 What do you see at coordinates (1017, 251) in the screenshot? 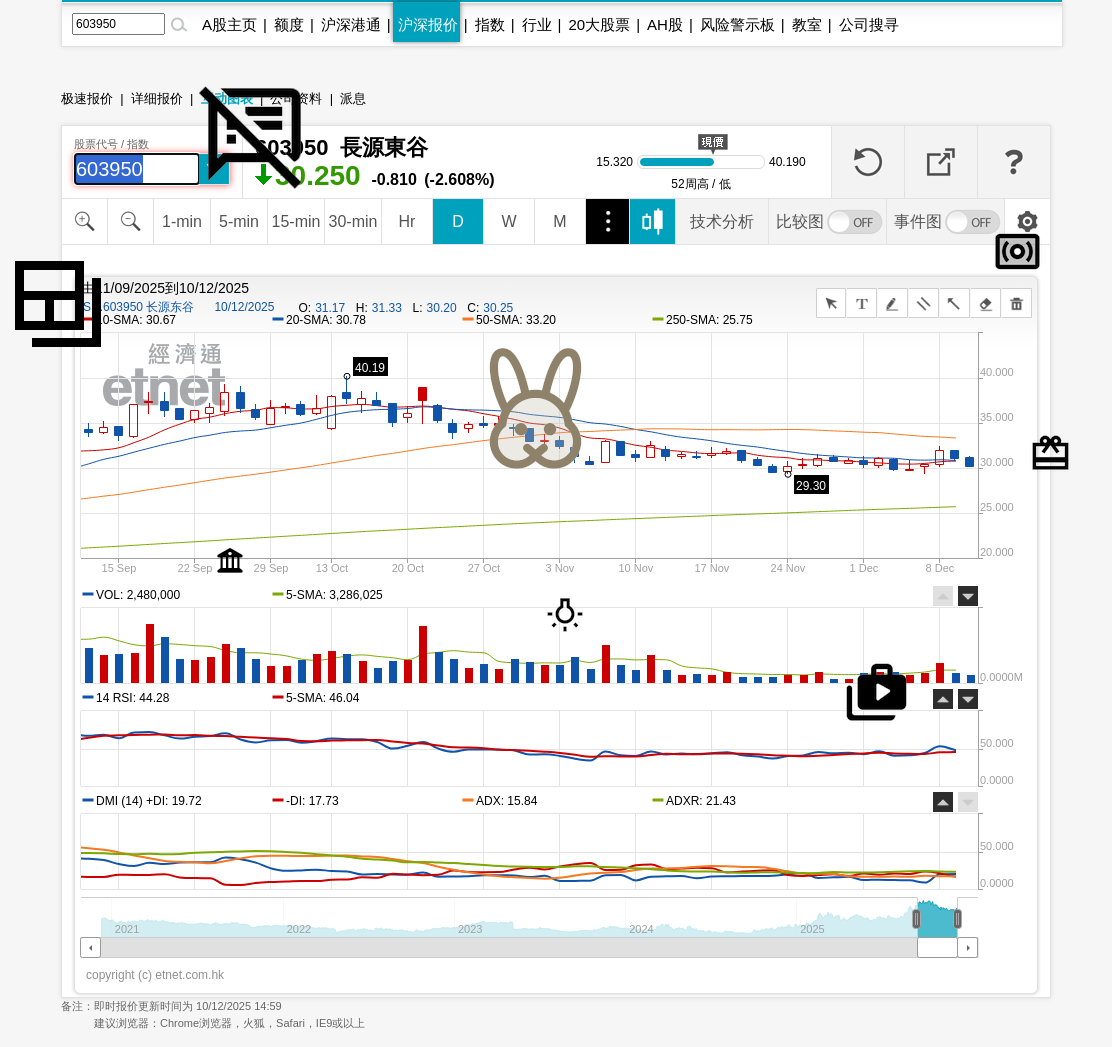
I see `enable surround sound audio output` at bounding box center [1017, 251].